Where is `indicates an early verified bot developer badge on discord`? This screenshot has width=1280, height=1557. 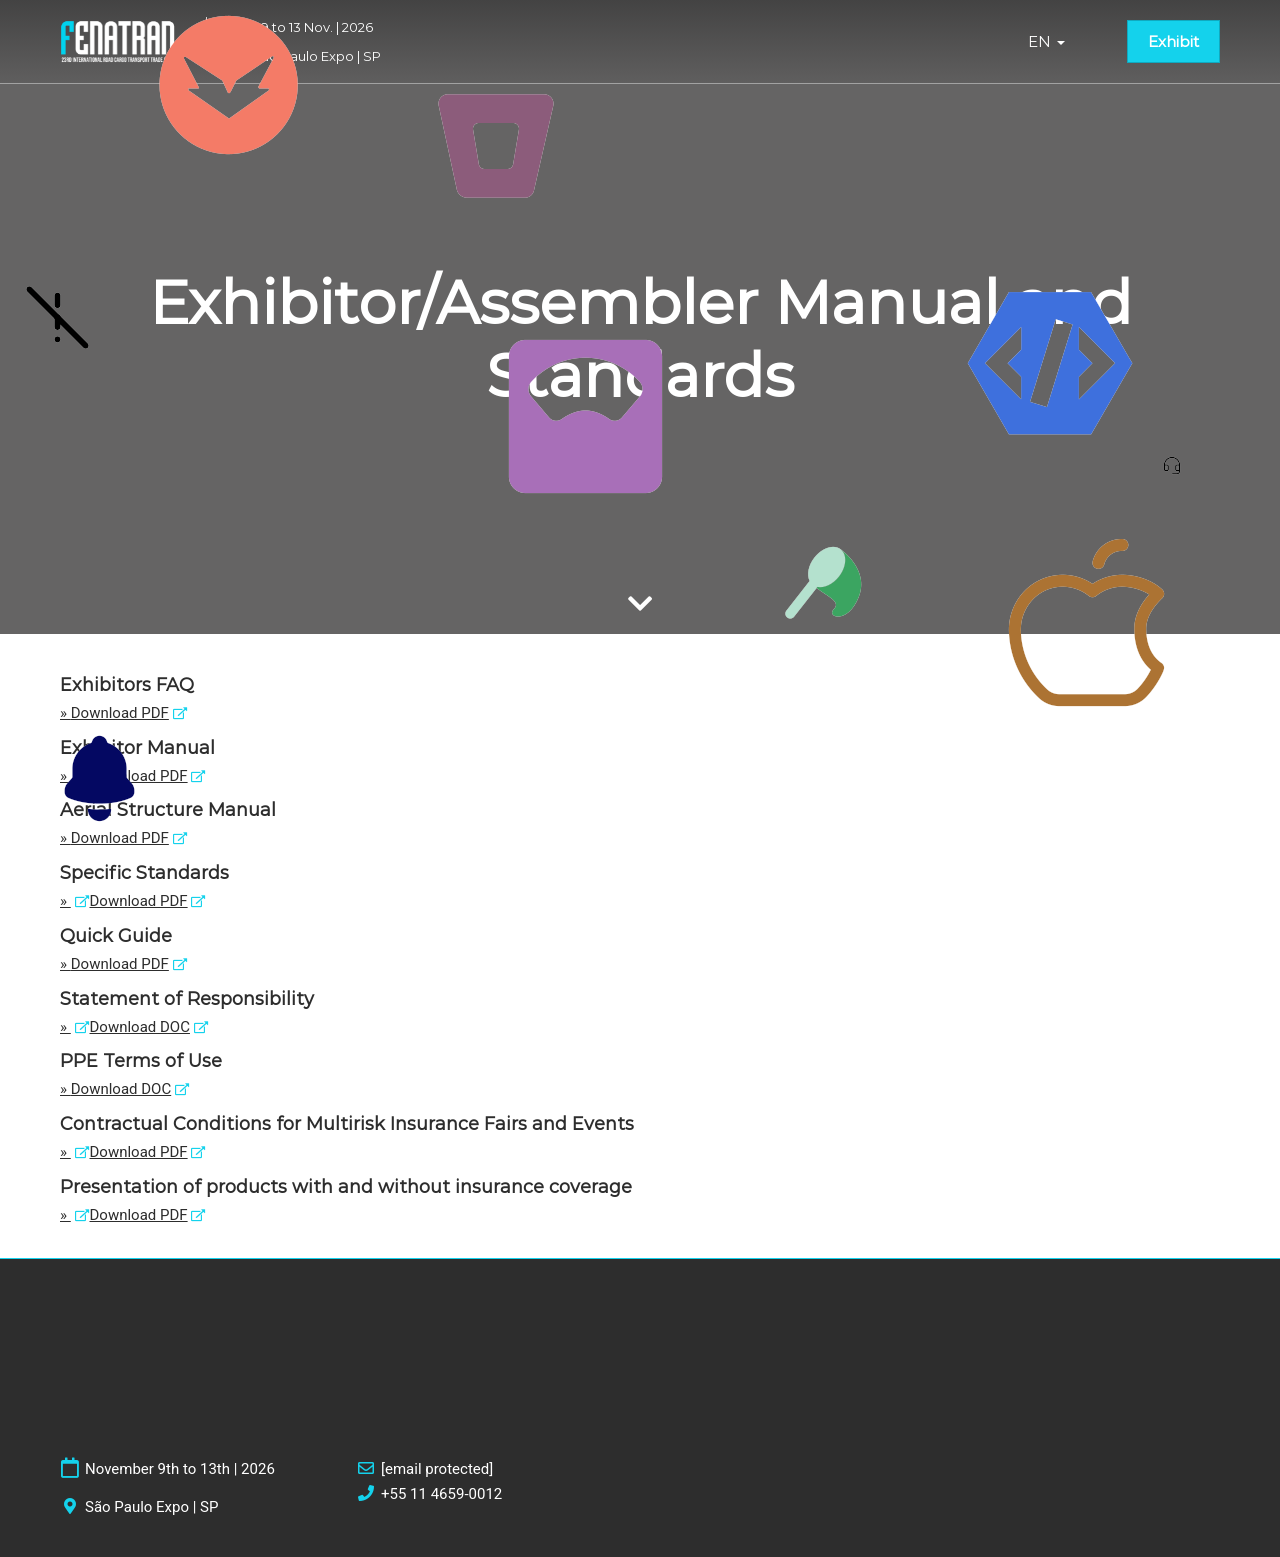 indicates an early verified bot developer badge on discord is located at coordinates (1050, 364).